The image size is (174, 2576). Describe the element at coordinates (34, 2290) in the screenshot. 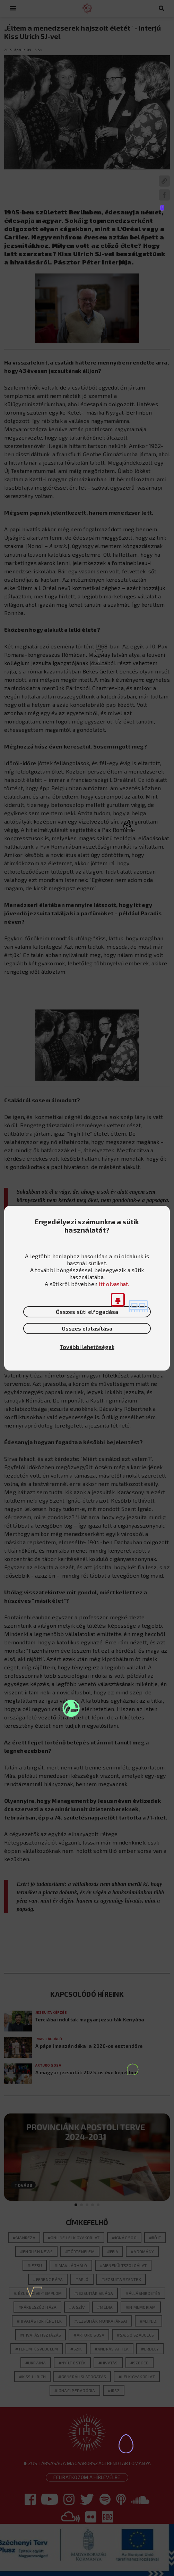

I see `insert a square root symbol` at that location.